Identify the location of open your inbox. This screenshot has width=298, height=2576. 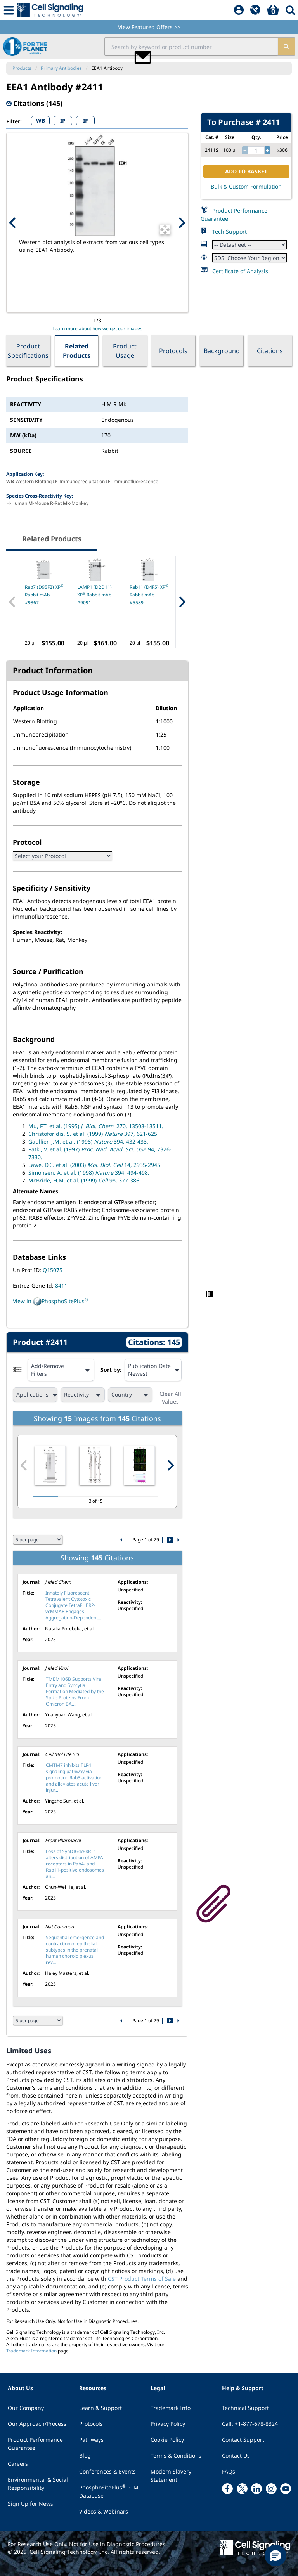
(143, 57).